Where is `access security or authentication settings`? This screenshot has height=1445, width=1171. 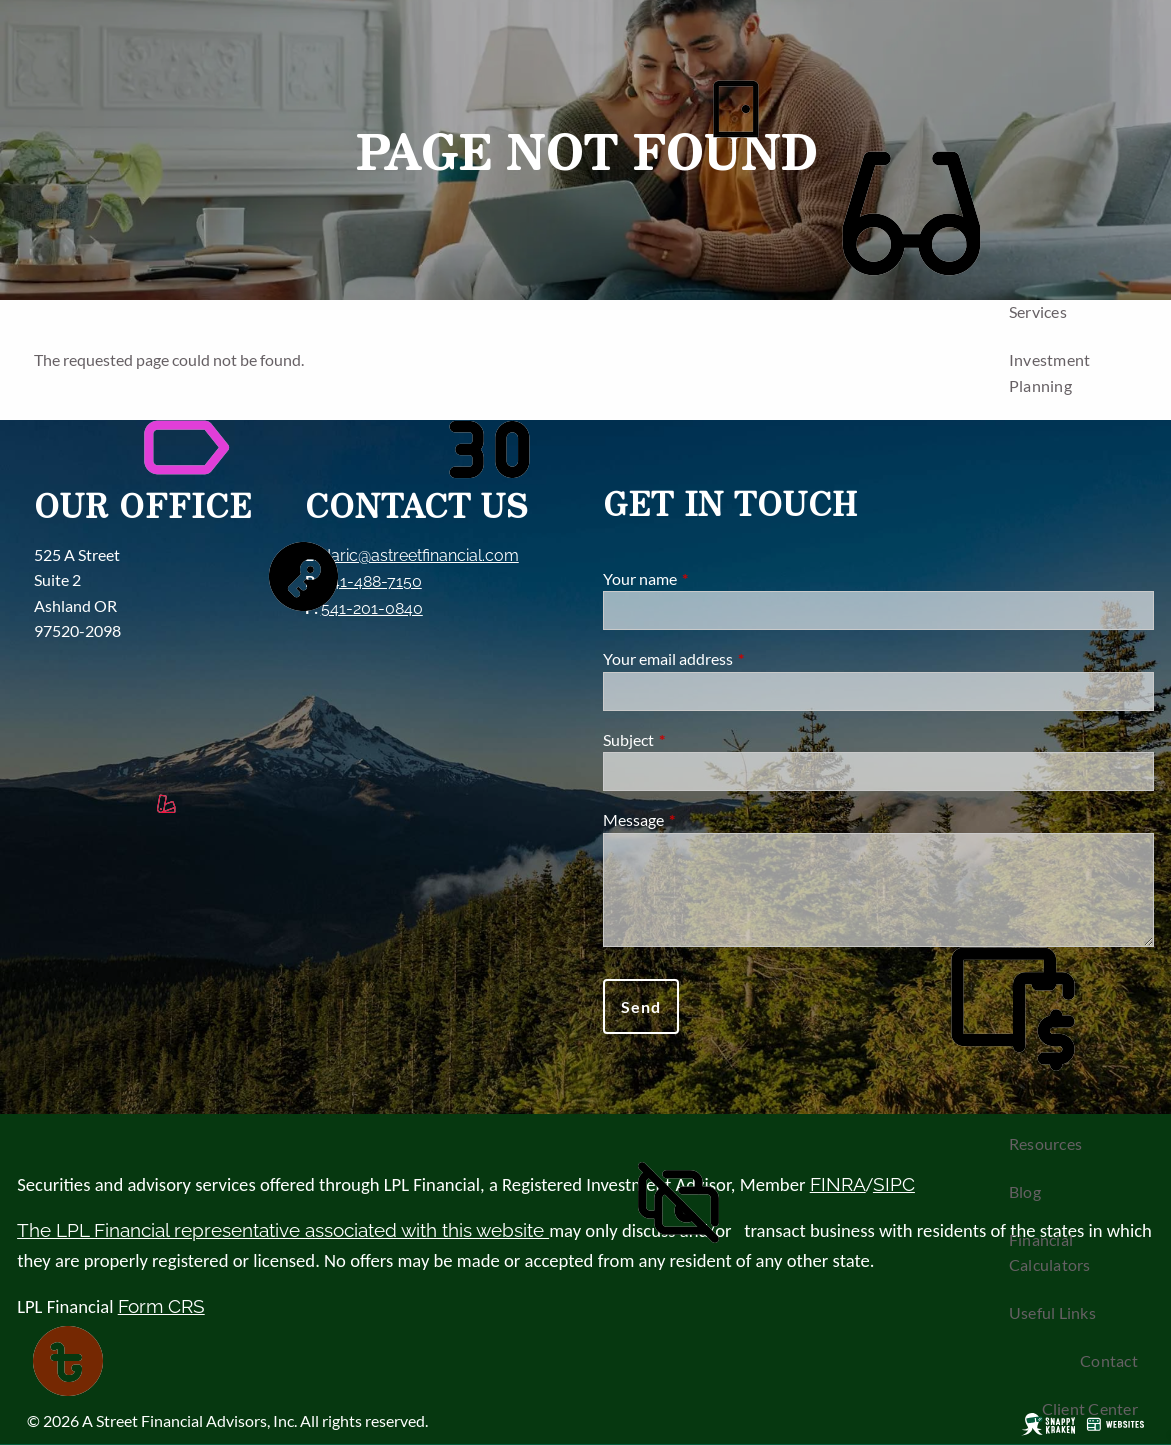 access security or authentication settings is located at coordinates (303, 576).